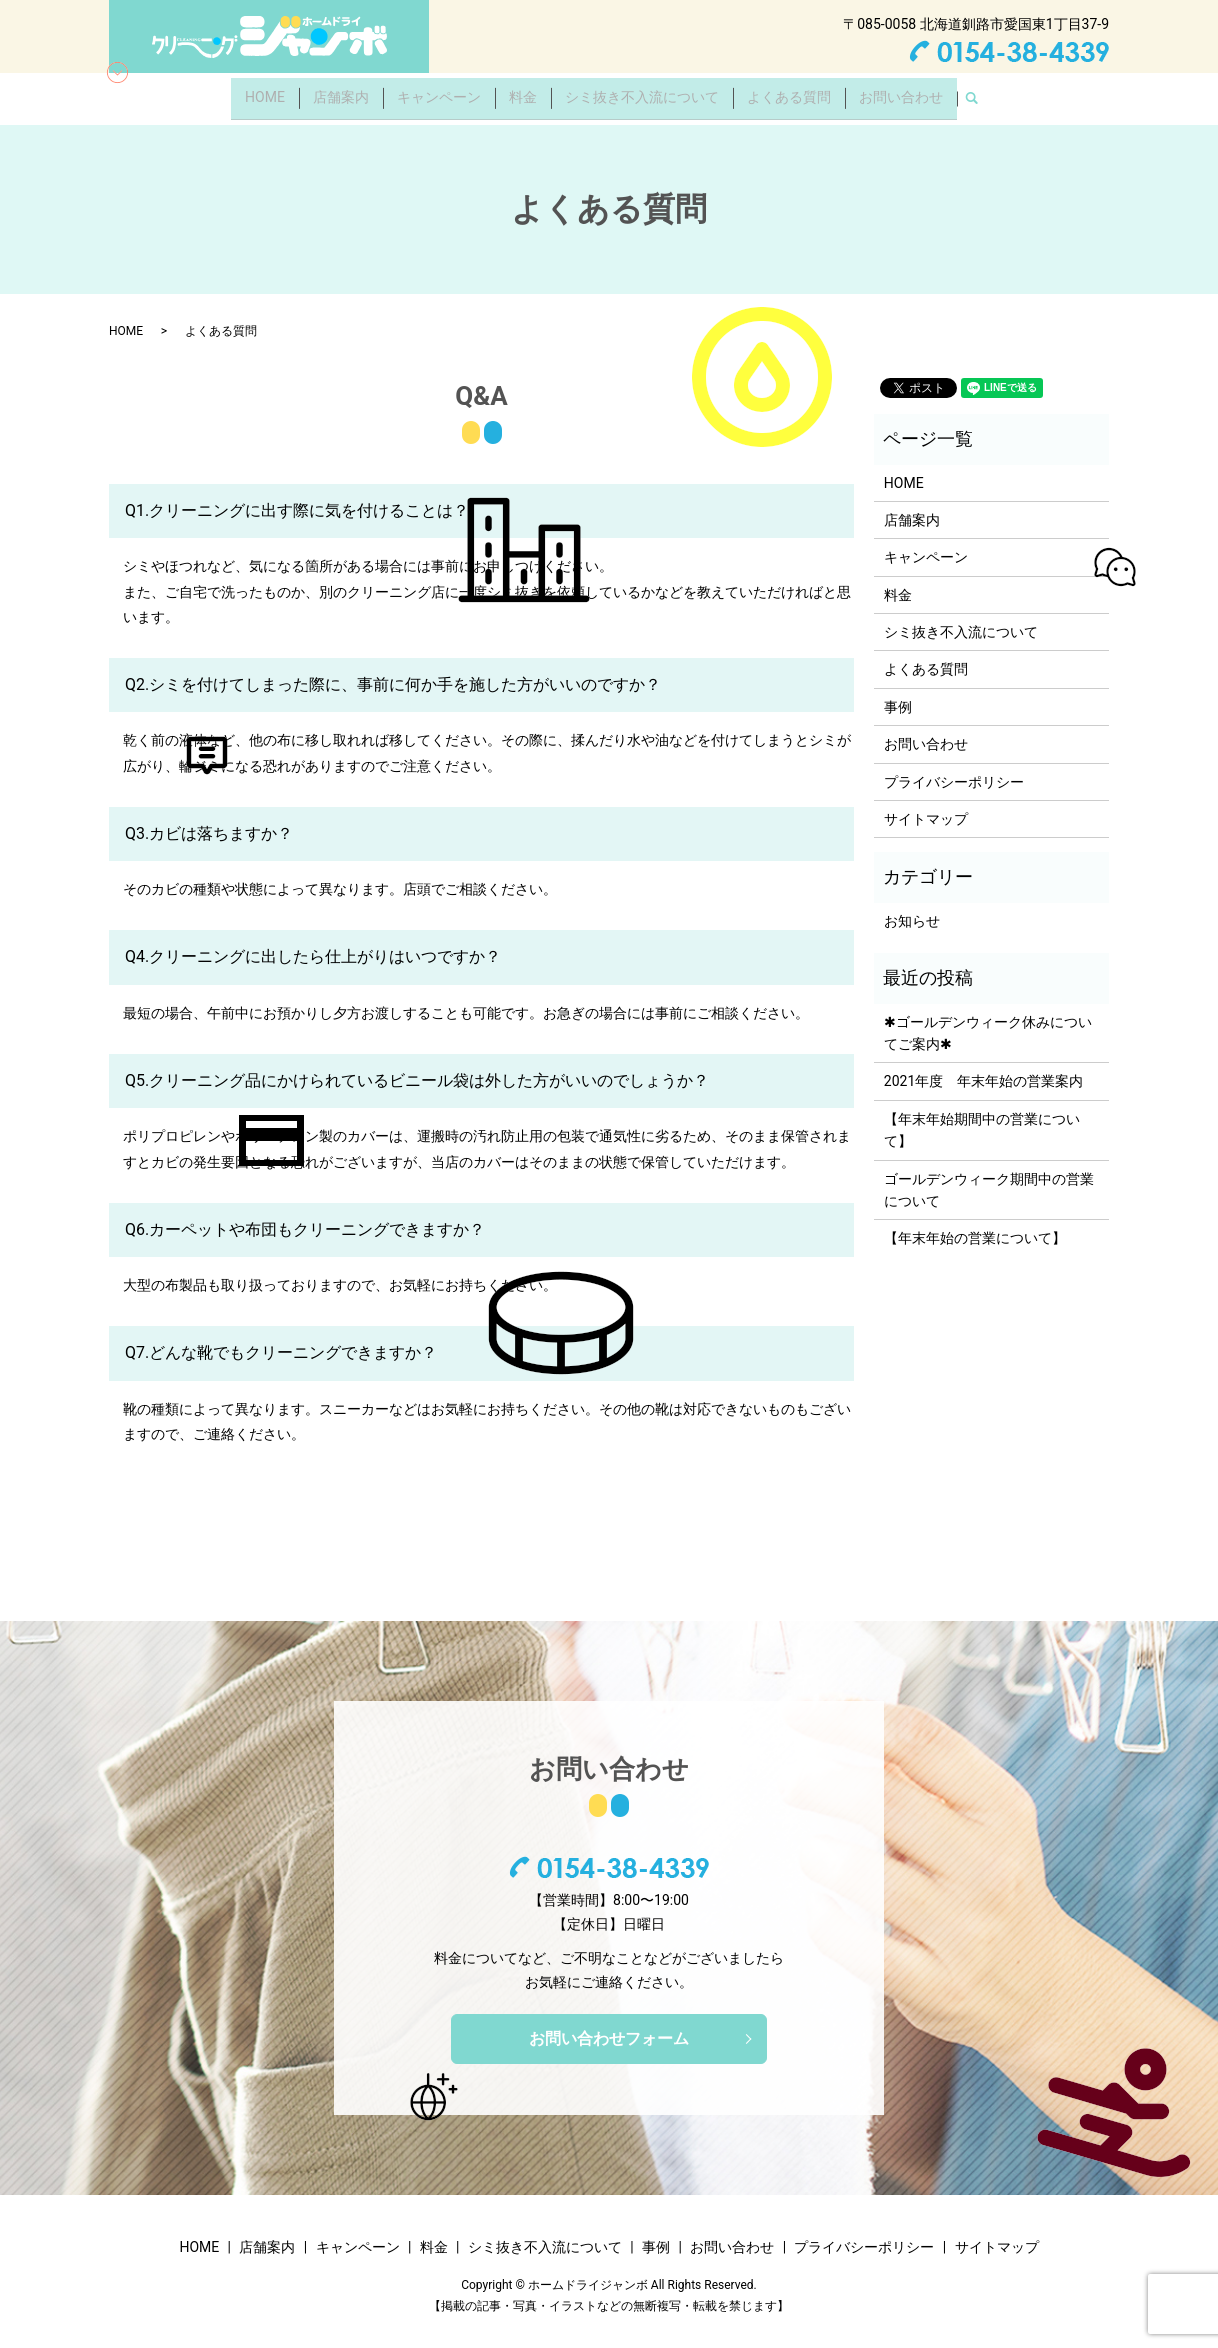  What do you see at coordinates (1114, 2114) in the screenshot?
I see `access skiing or winter sports activities` at bounding box center [1114, 2114].